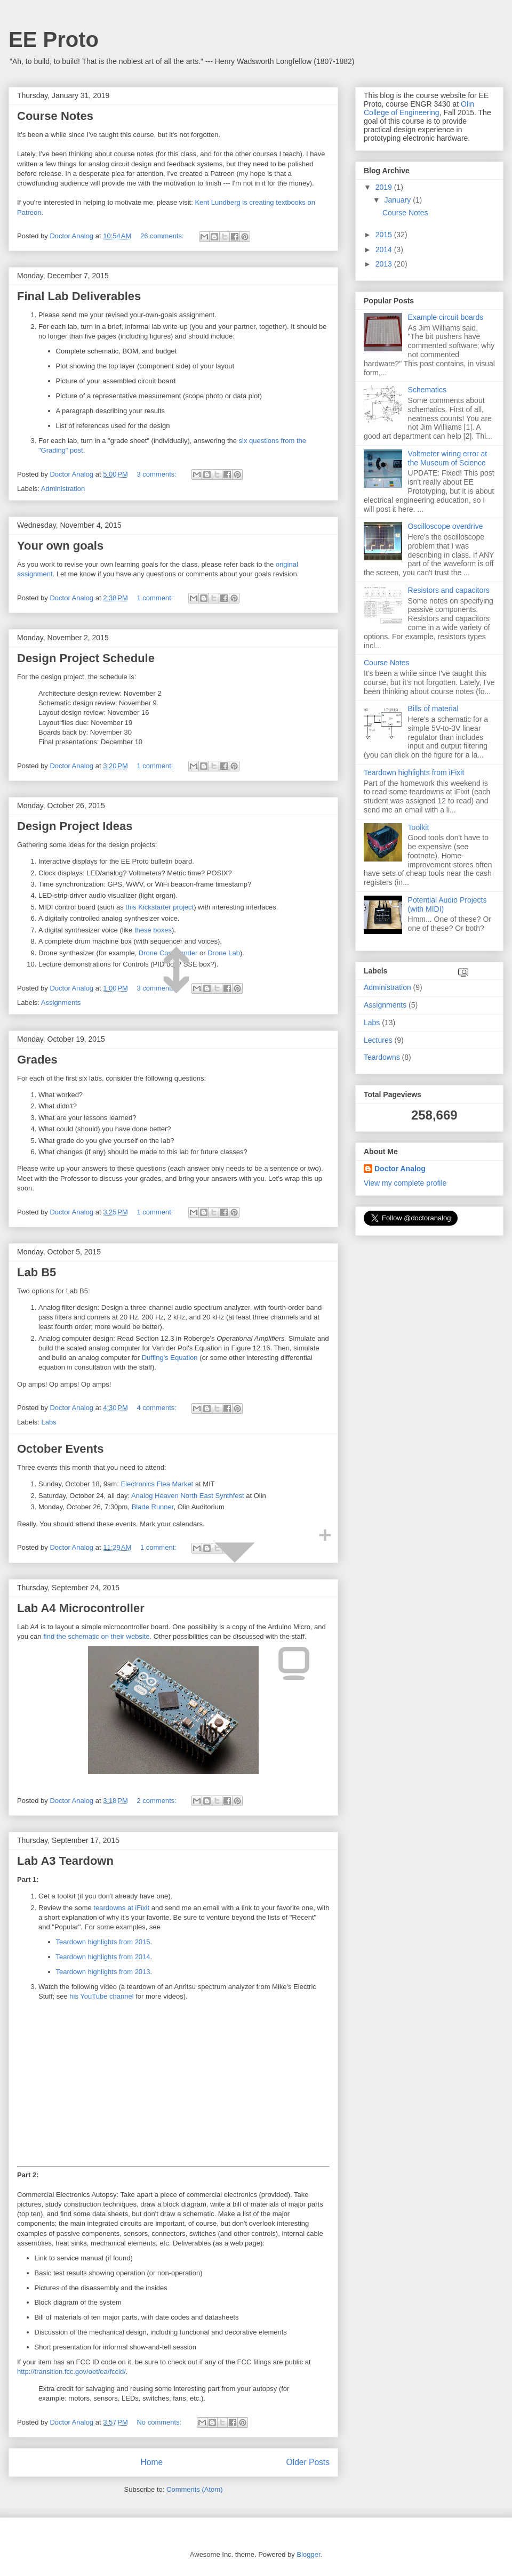 This screenshot has height=2576, width=512. What do you see at coordinates (325, 1535) in the screenshot?
I see `add a new item to a list` at bounding box center [325, 1535].